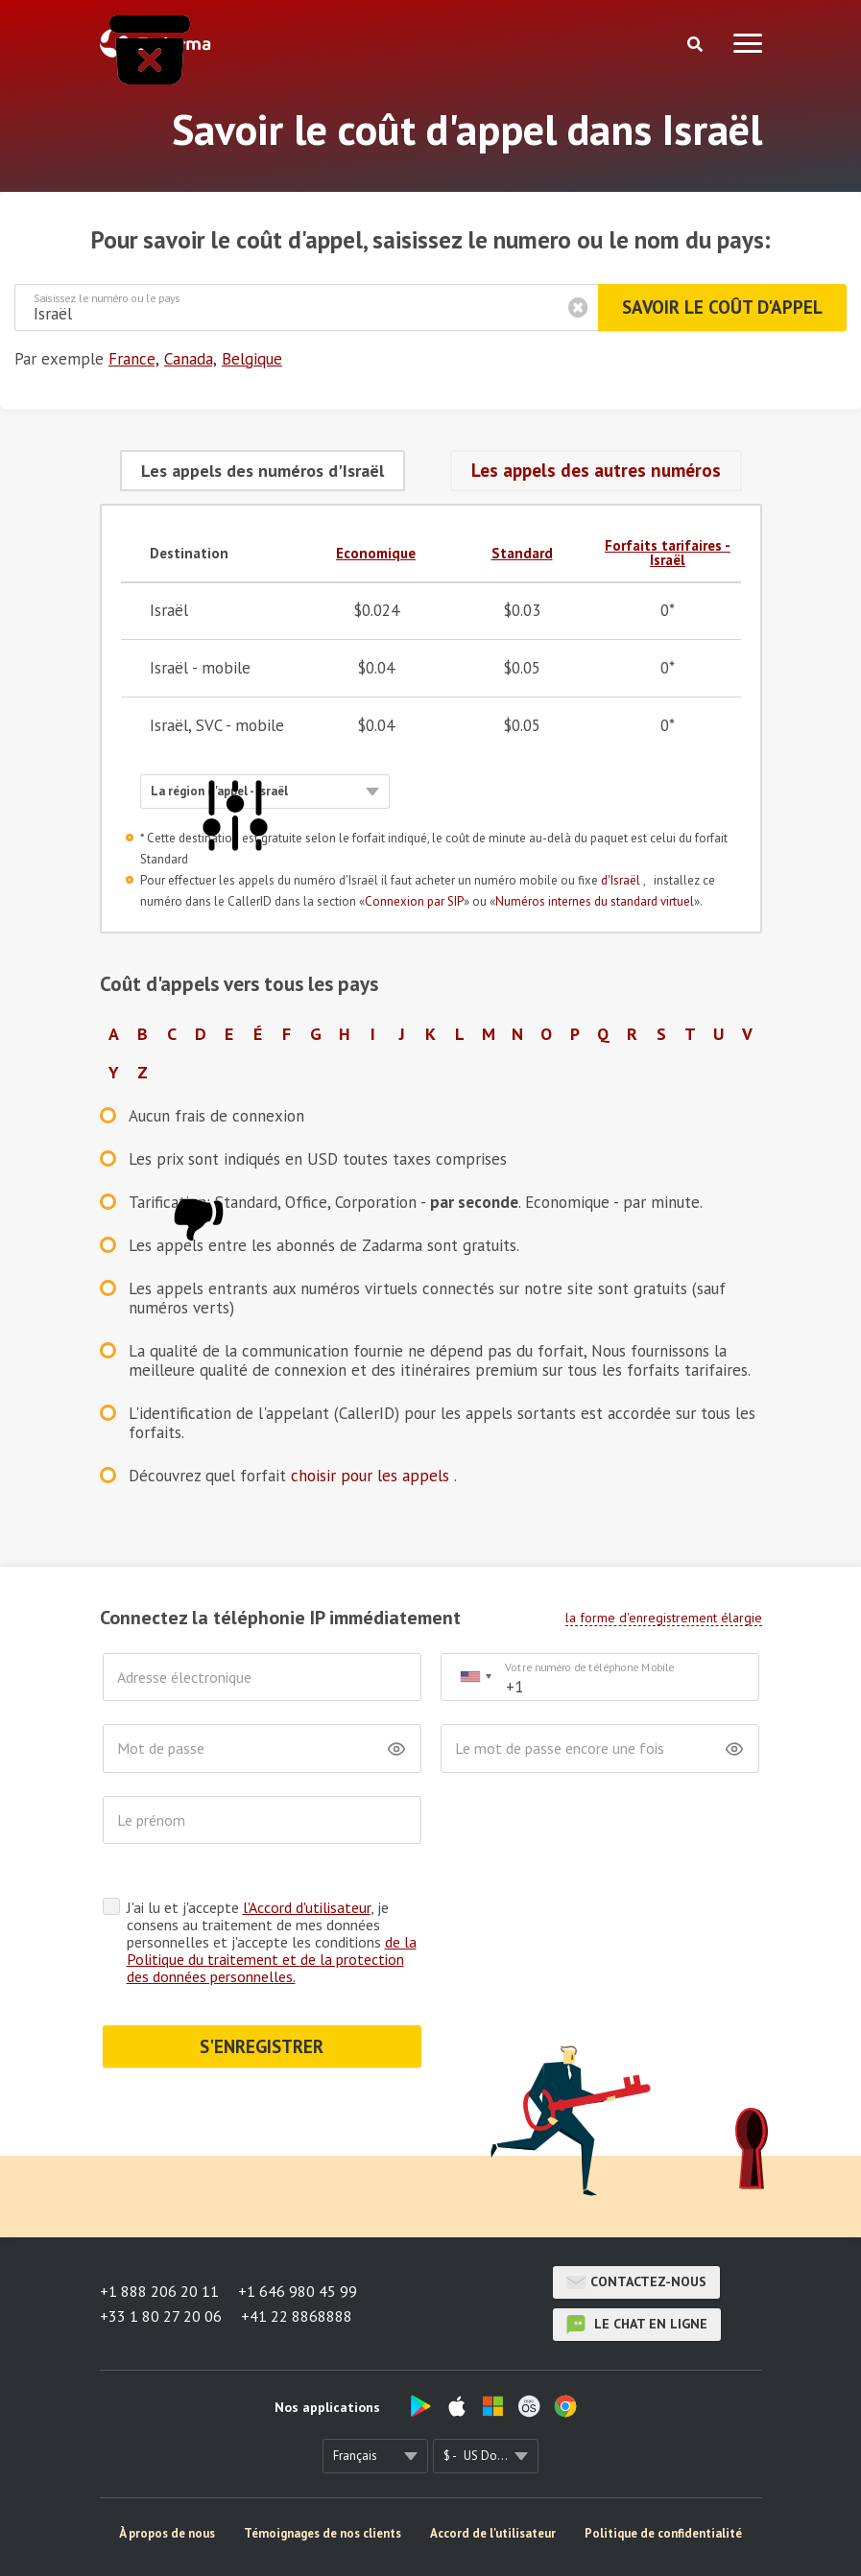 The width and height of the screenshot is (861, 2576). What do you see at coordinates (150, 50) in the screenshot?
I see `remove item from archive` at bounding box center [150, 50].